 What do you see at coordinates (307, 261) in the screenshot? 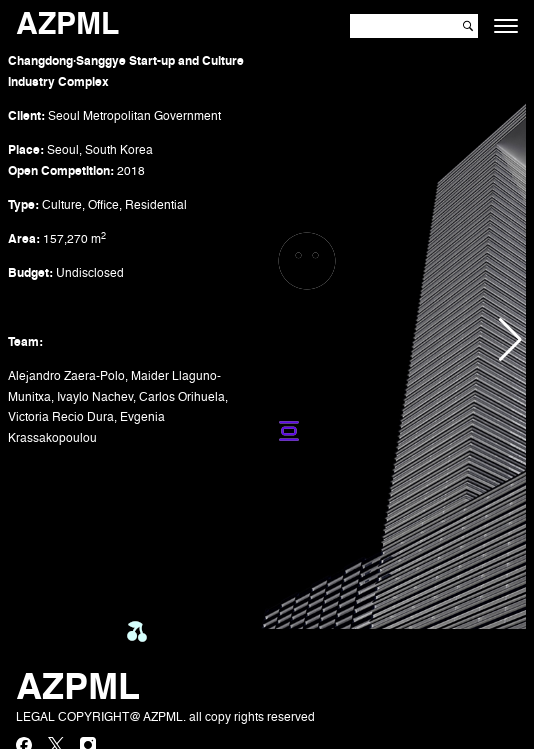
I see `indicates neutral feedback or rating` at bounding box center [307, 261].